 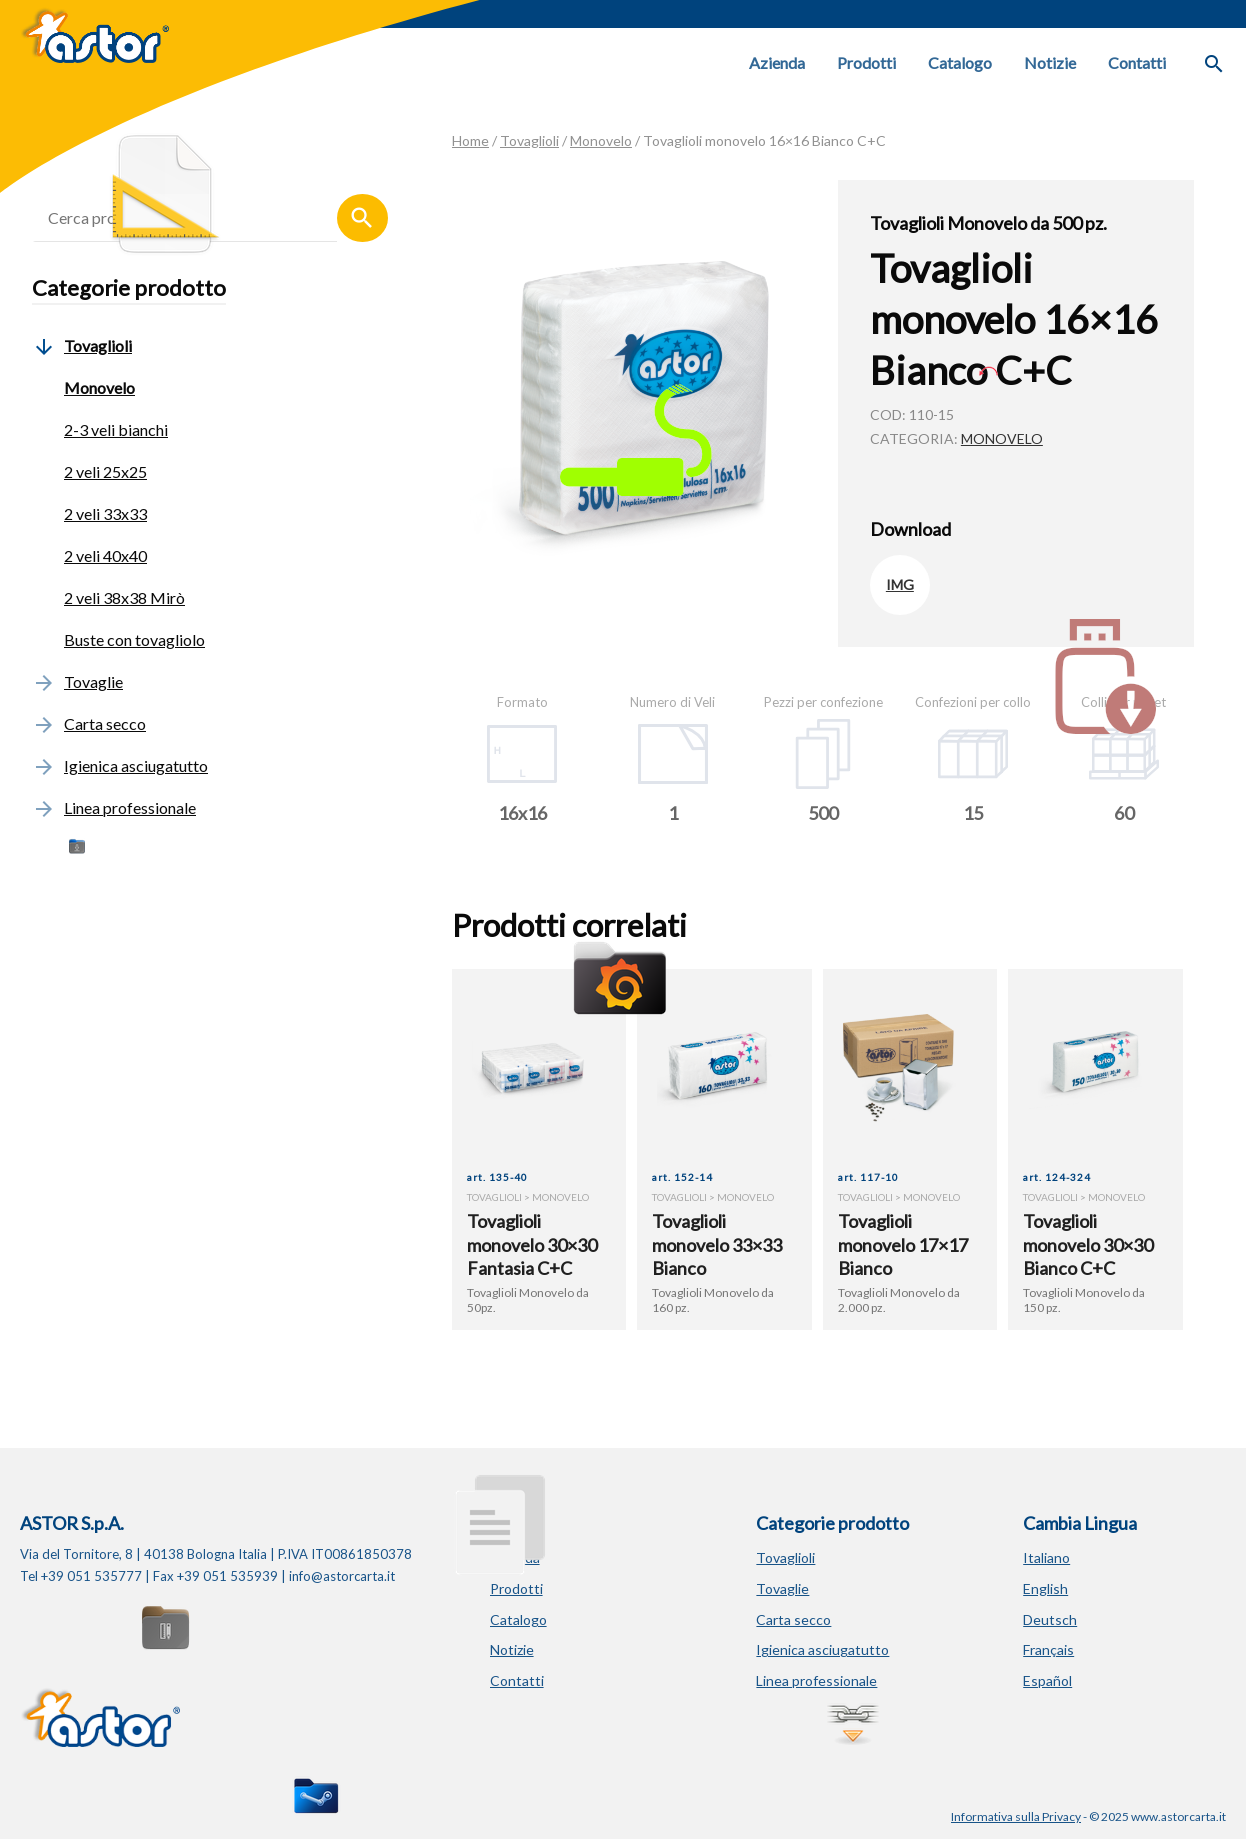 I want to click on open your Steam games folder, so click(x=316, y=1797).